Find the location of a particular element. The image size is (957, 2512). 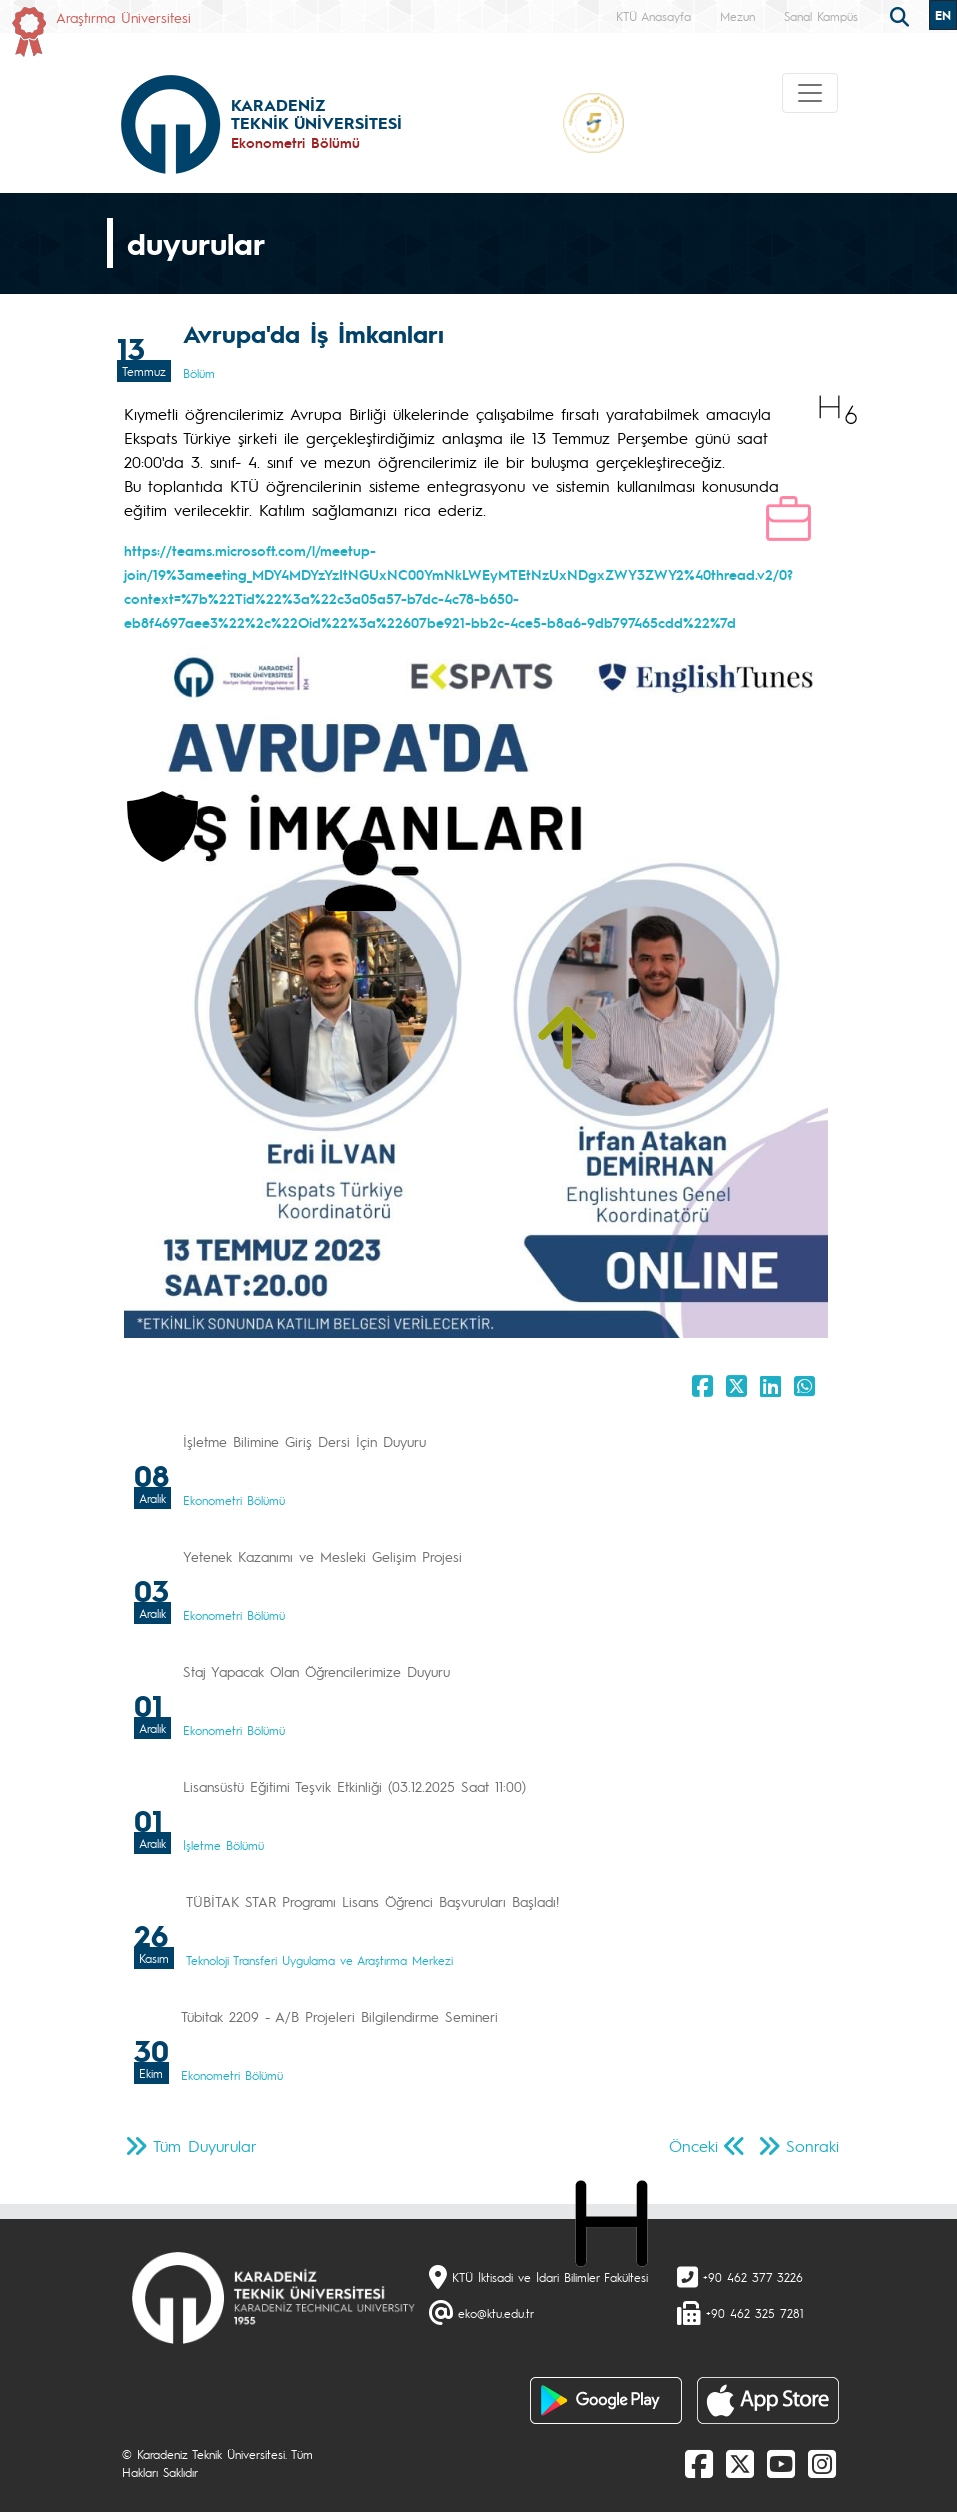

insert a heading in a text editor is located at coordinates (611, 2223).